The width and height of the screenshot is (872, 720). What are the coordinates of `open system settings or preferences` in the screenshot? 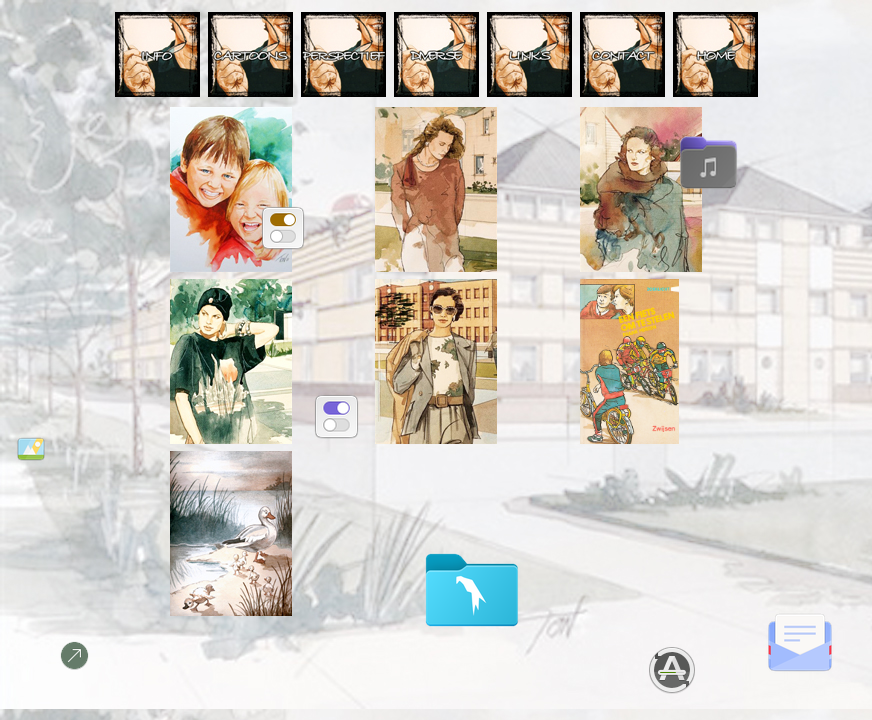 It's located at (283, 228).